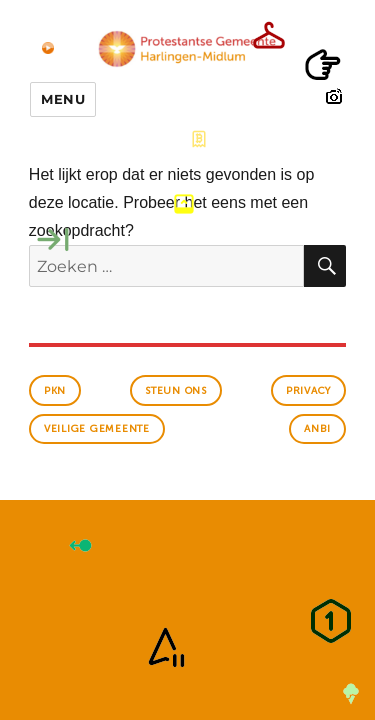 The height and width of the screenshot is (720, 375). Describe the element at coordinates (80, 545) in the screenshot. I see `swipe left to dismiss or navigate` at that location.